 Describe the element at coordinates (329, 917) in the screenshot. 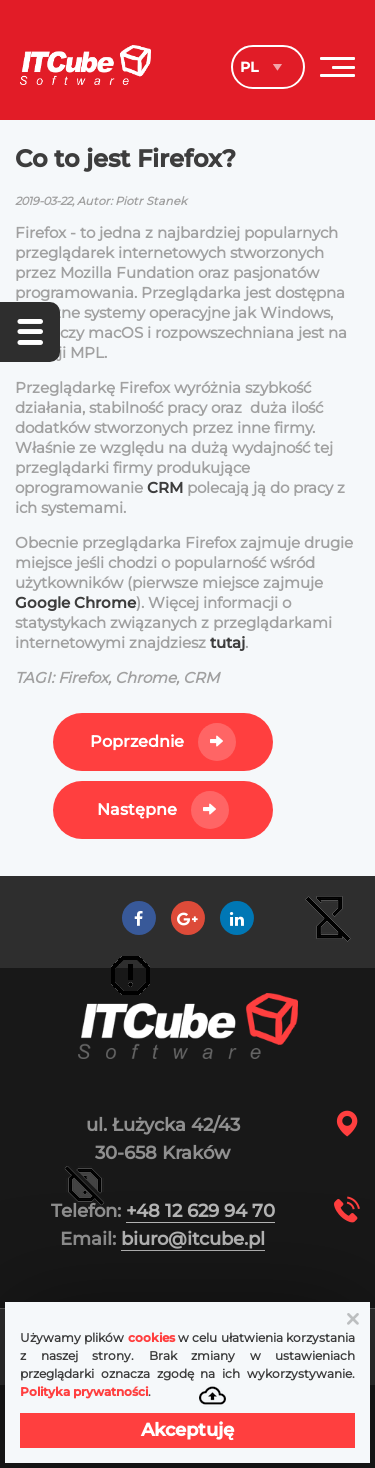

I see `timer or countdown feature disabled` at that location.